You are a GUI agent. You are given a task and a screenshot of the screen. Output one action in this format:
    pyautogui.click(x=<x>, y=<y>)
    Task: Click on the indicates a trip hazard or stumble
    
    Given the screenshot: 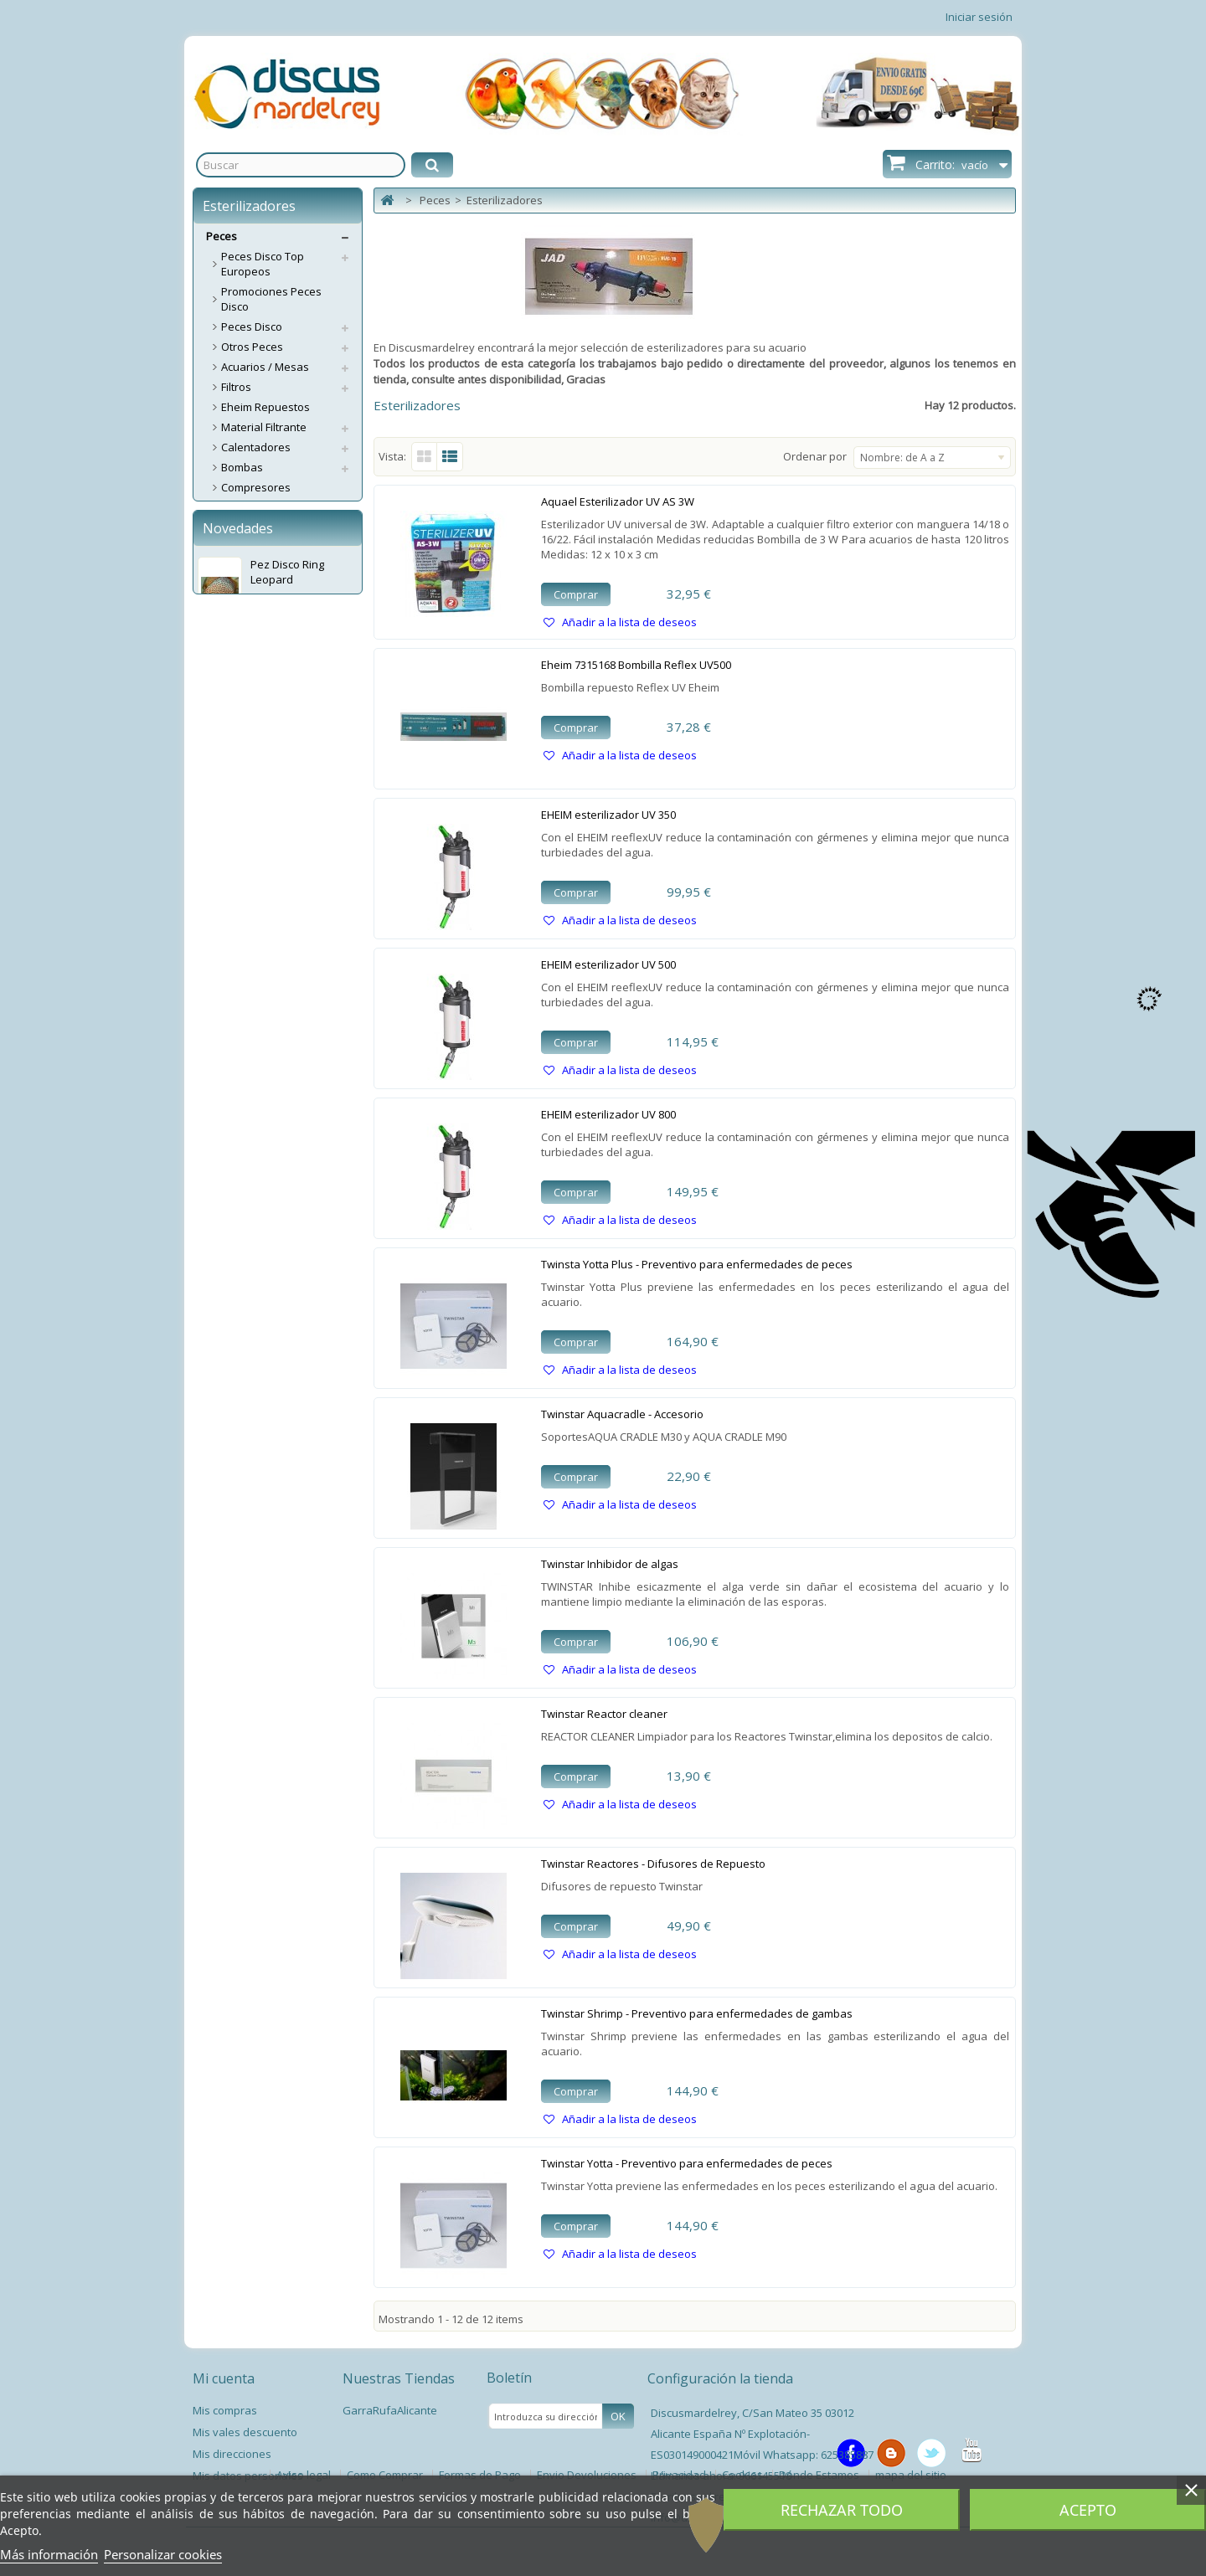 What is the action you would take?
    pyautogui.click(x=1111, y=1214)
    